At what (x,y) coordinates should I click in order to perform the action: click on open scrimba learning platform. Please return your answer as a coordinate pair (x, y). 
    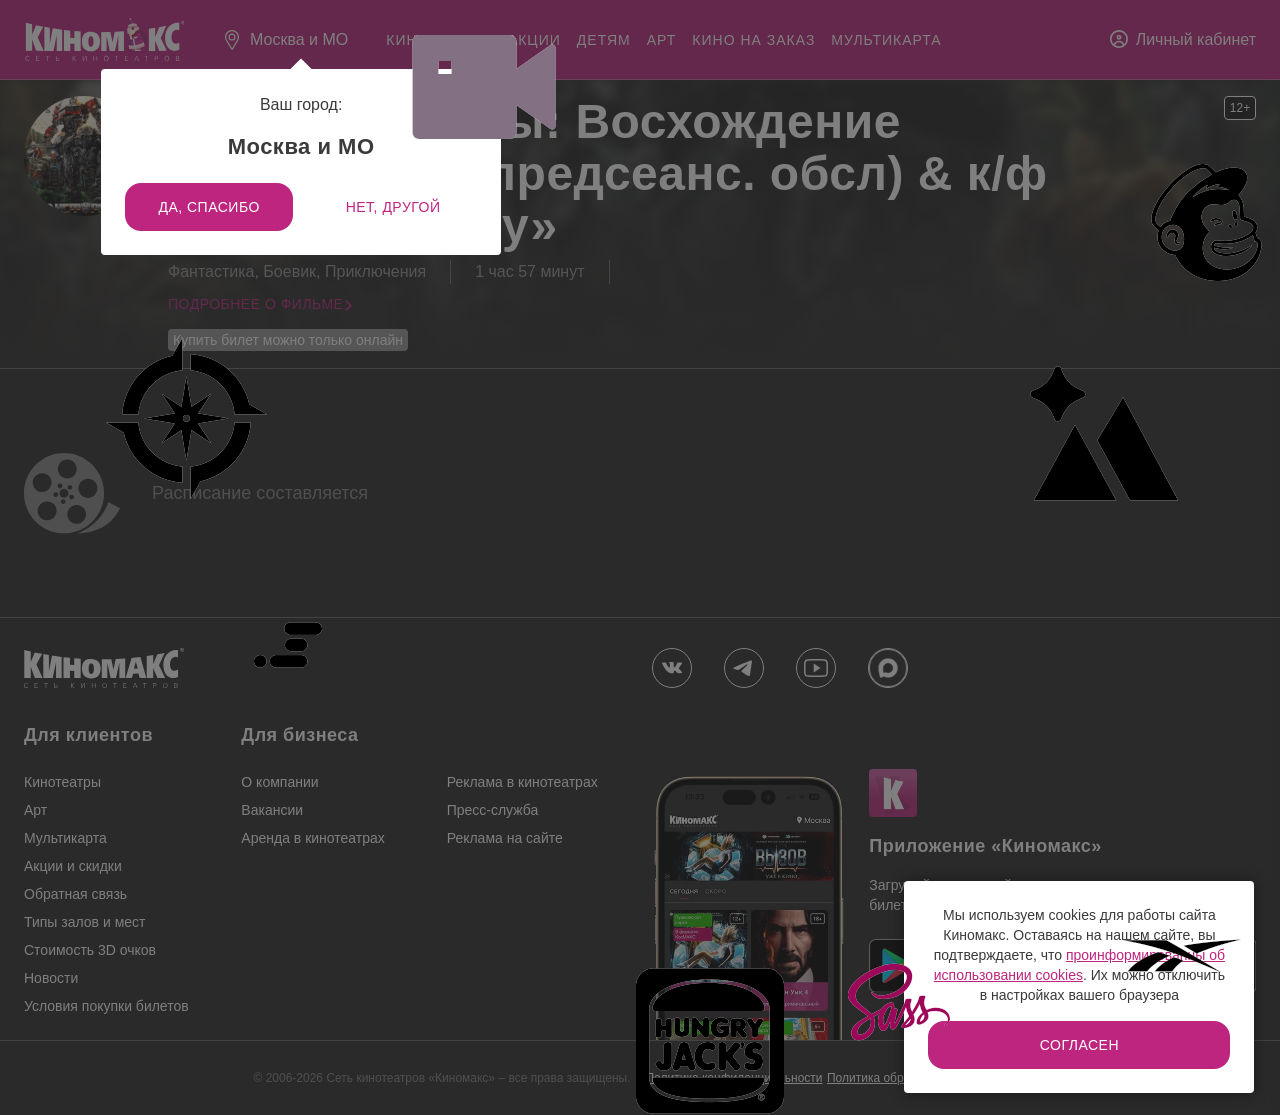
    Looking at the image, I should click on (288, 645).